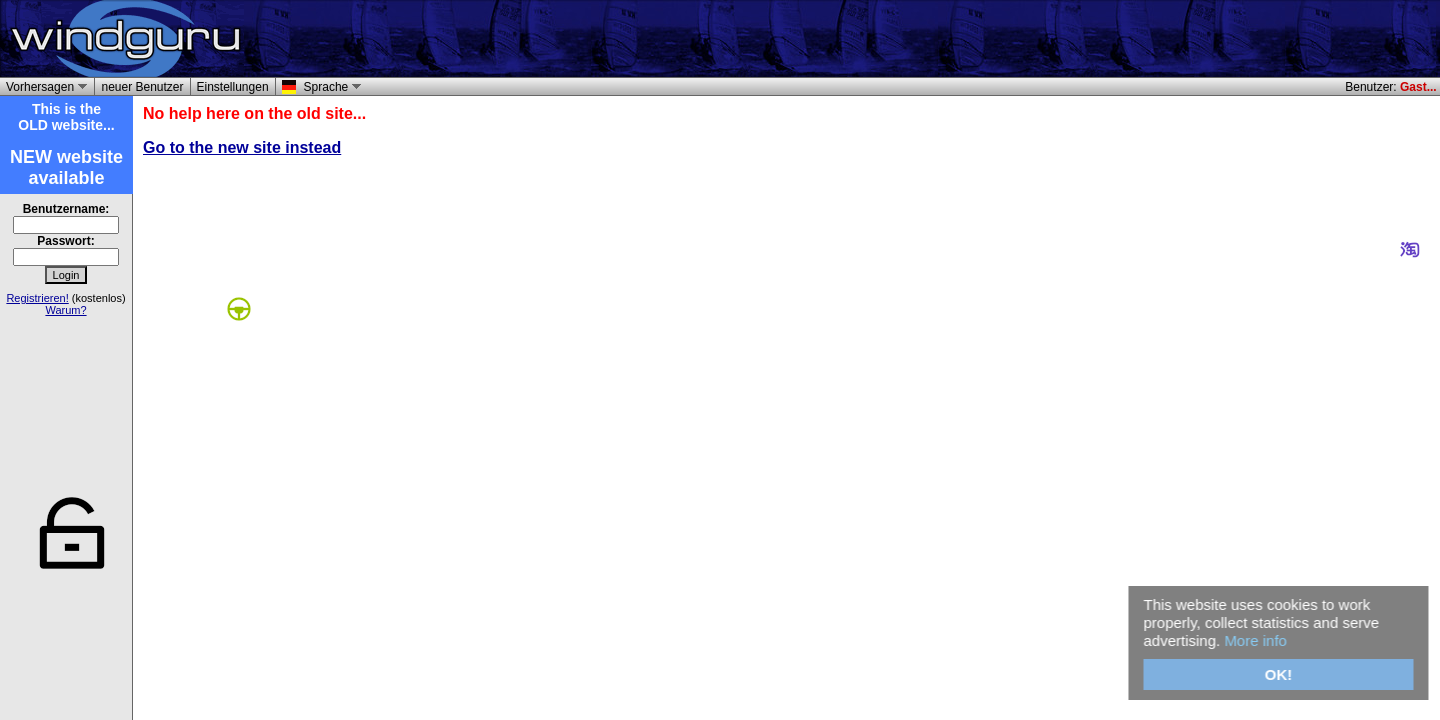 The image size is (1440, 720). I want to click on unlock a secured item or feature, so click(72, 533).